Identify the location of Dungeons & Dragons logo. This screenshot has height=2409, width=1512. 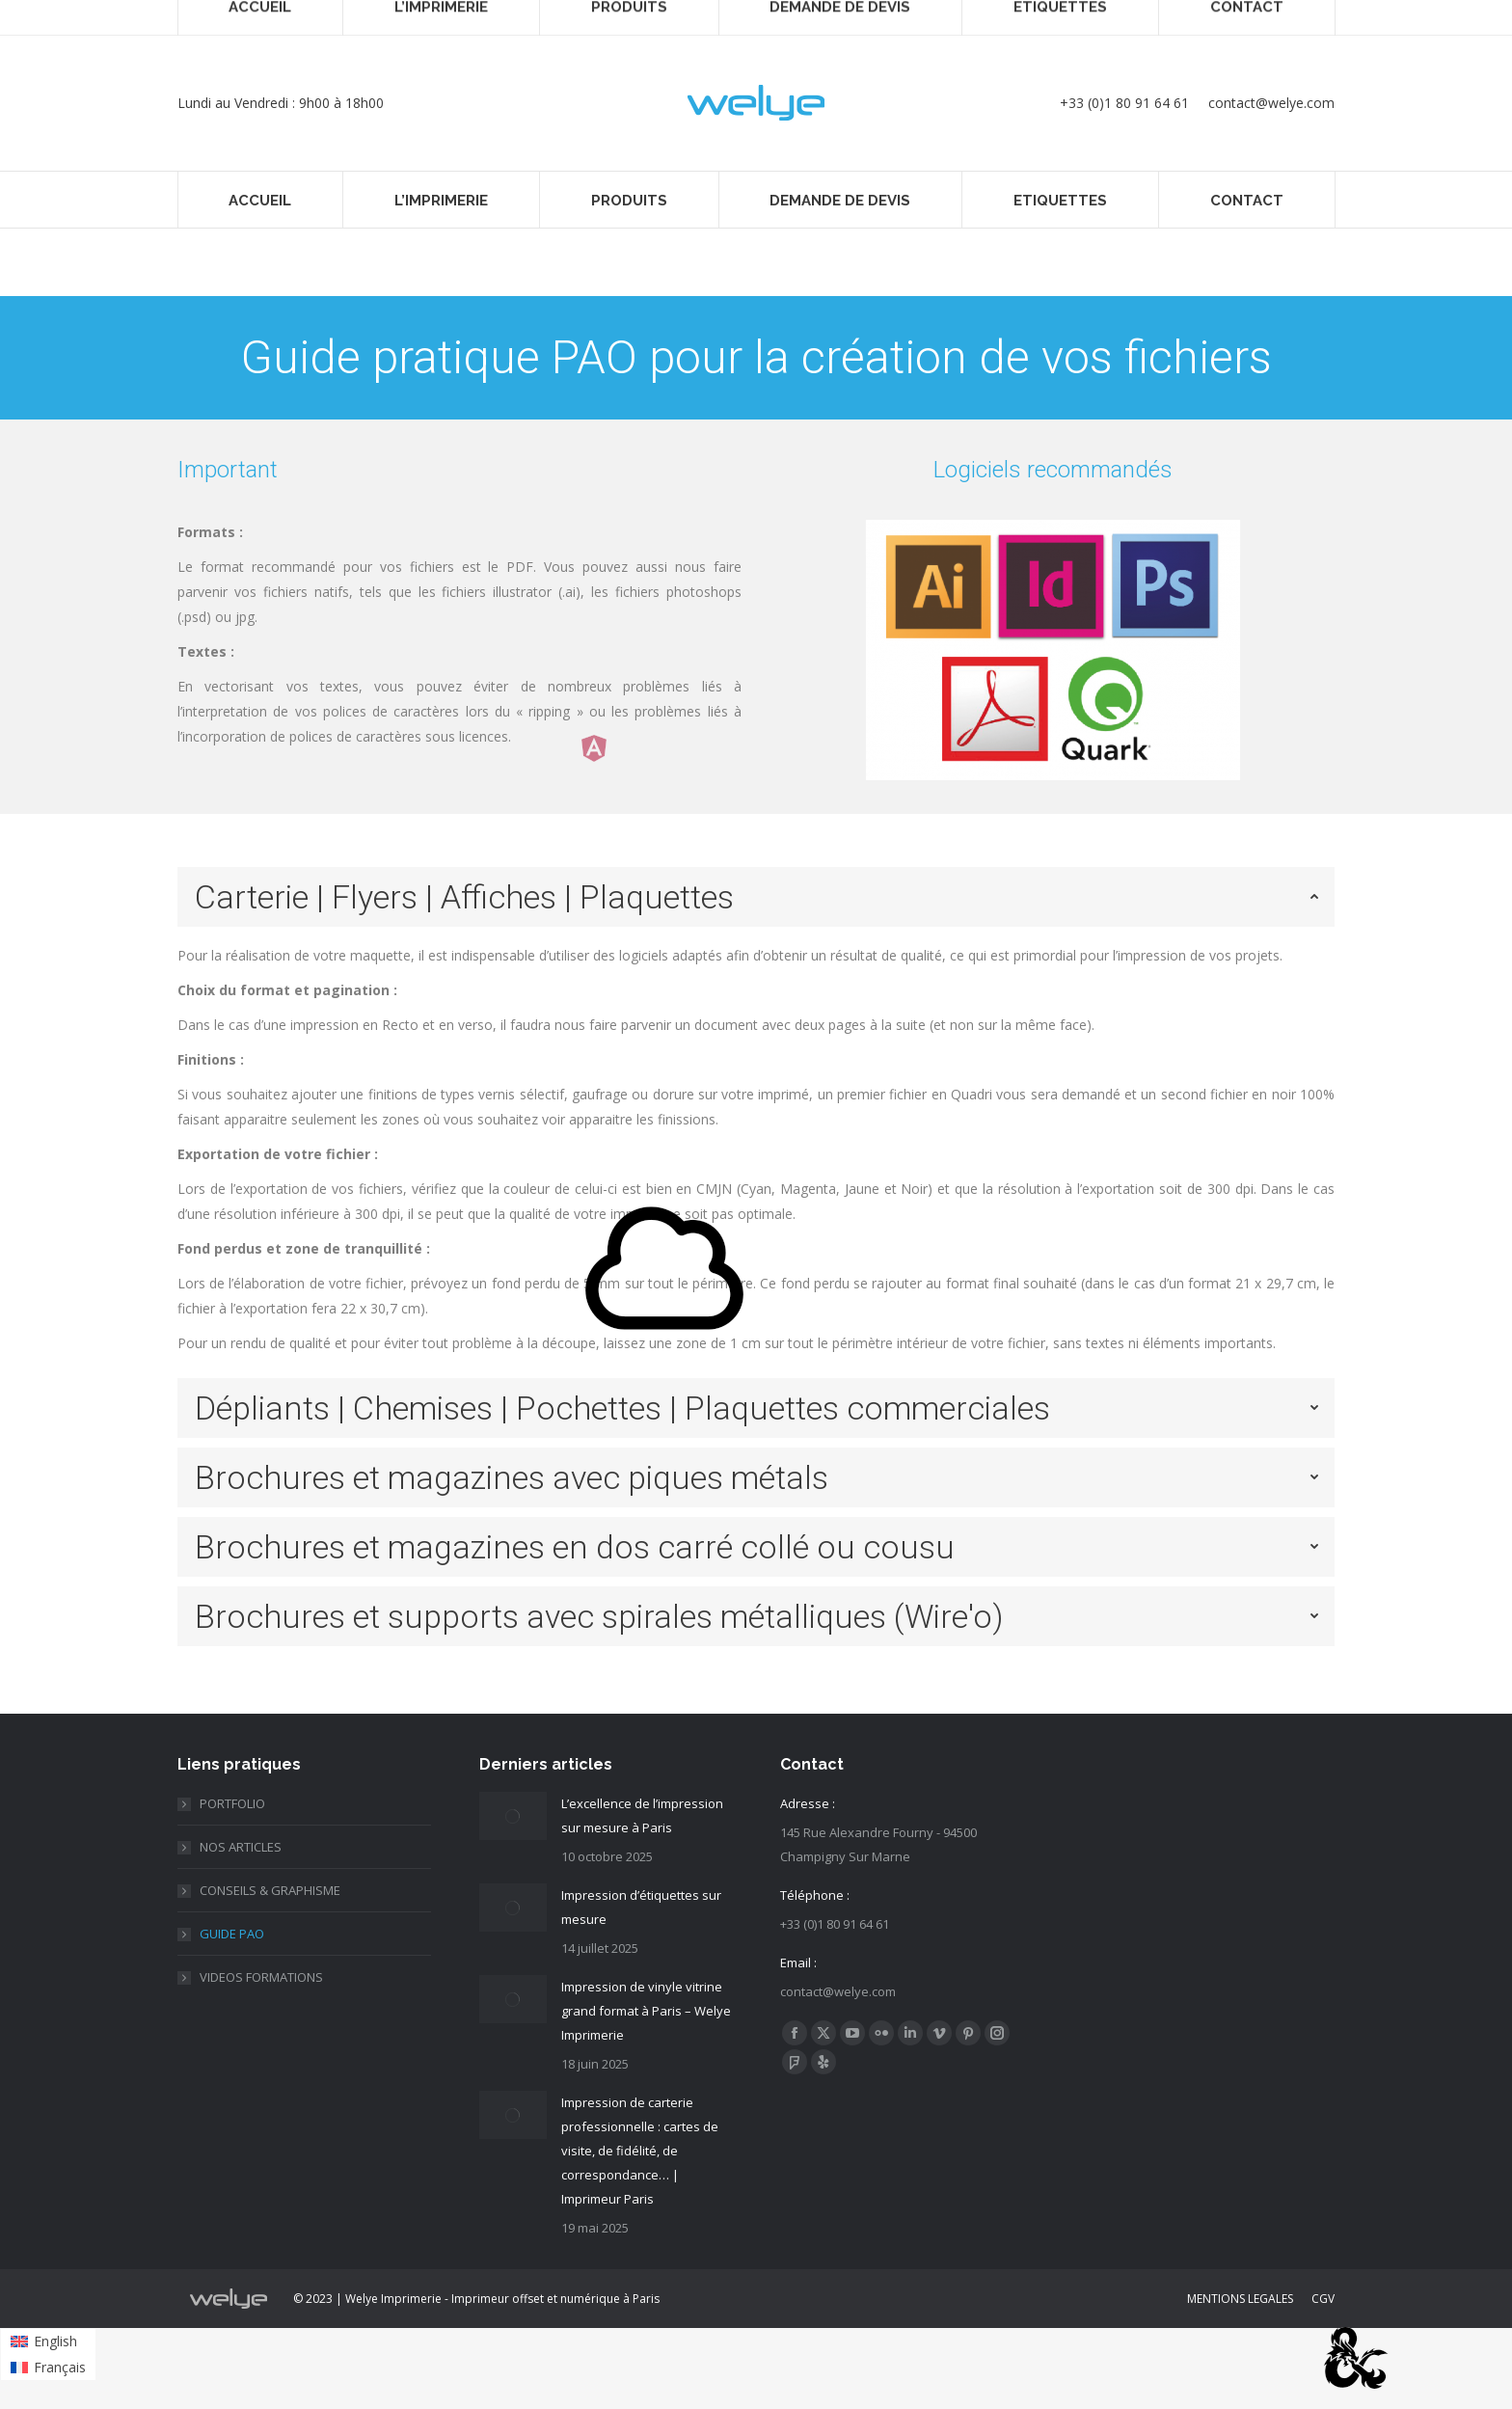
(1356, 2358).